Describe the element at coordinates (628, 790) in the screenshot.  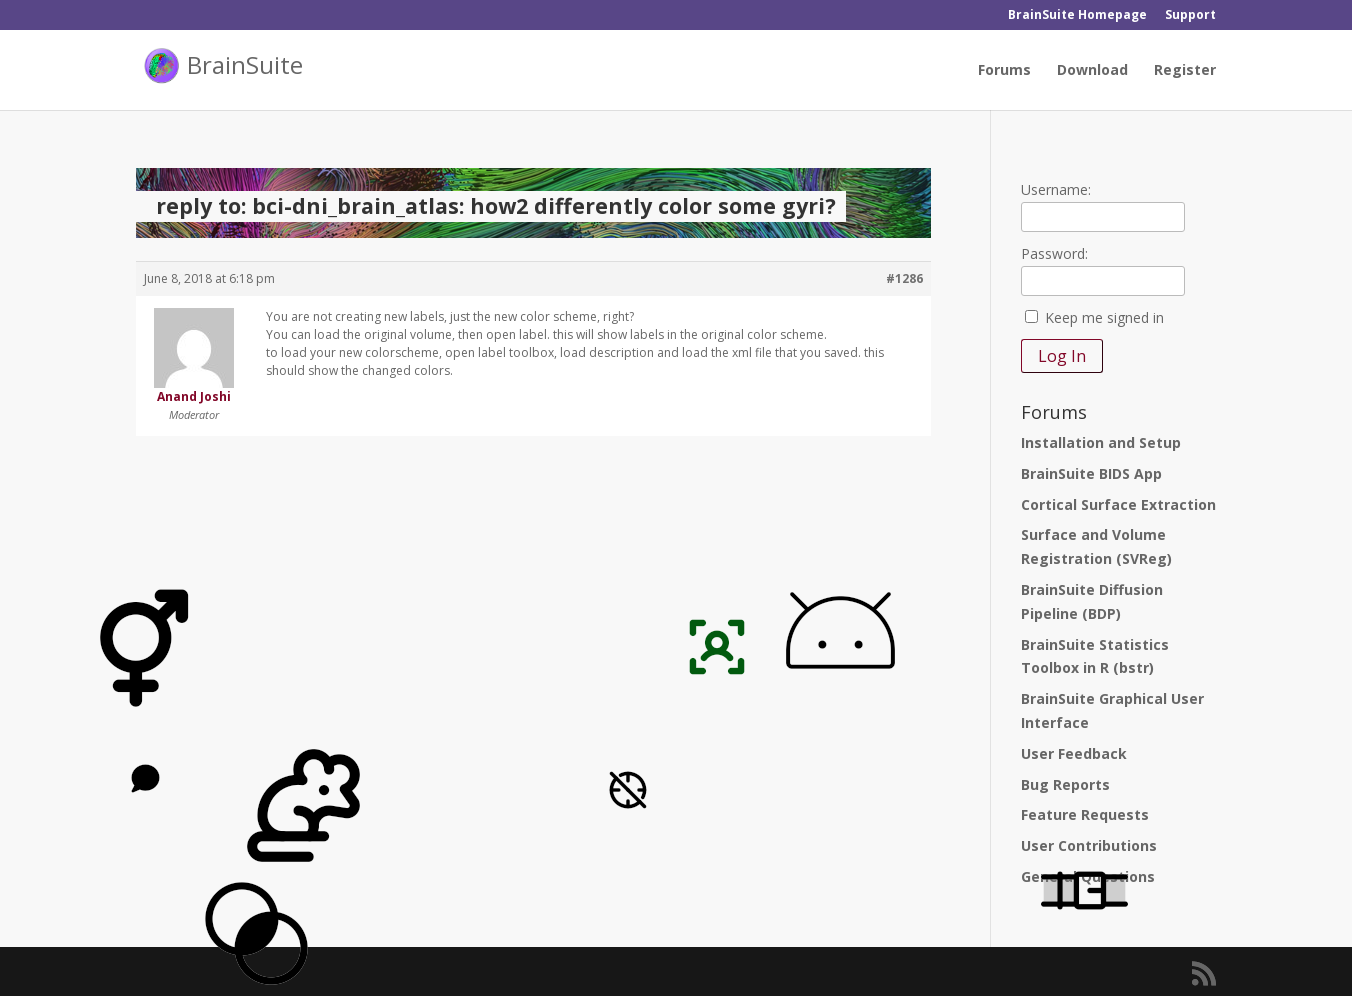
I see `disable viewfinder or camera focus` at that location.